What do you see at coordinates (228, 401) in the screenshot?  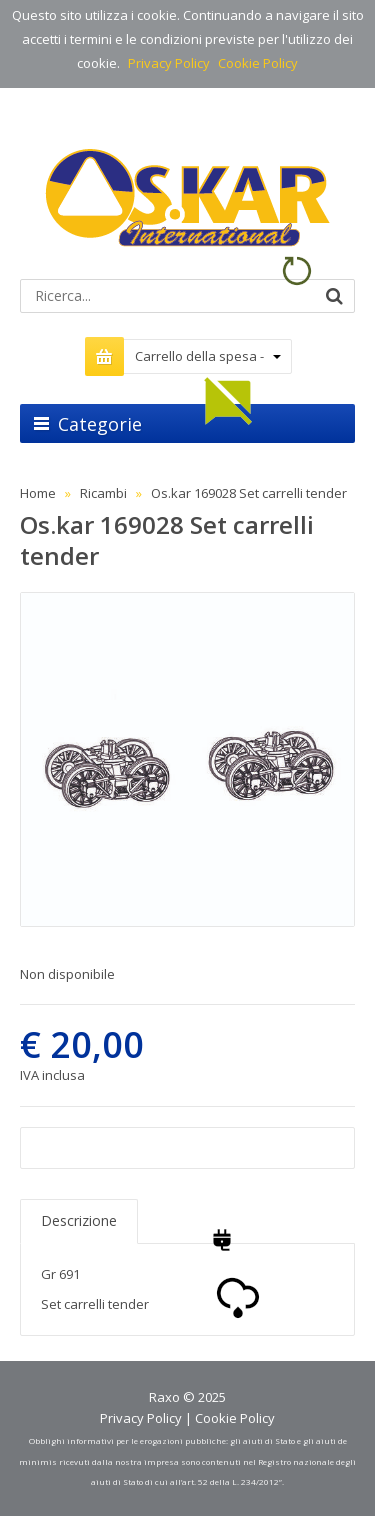 I see `mute or disable chat notifications` at bounding box center [228, 401].